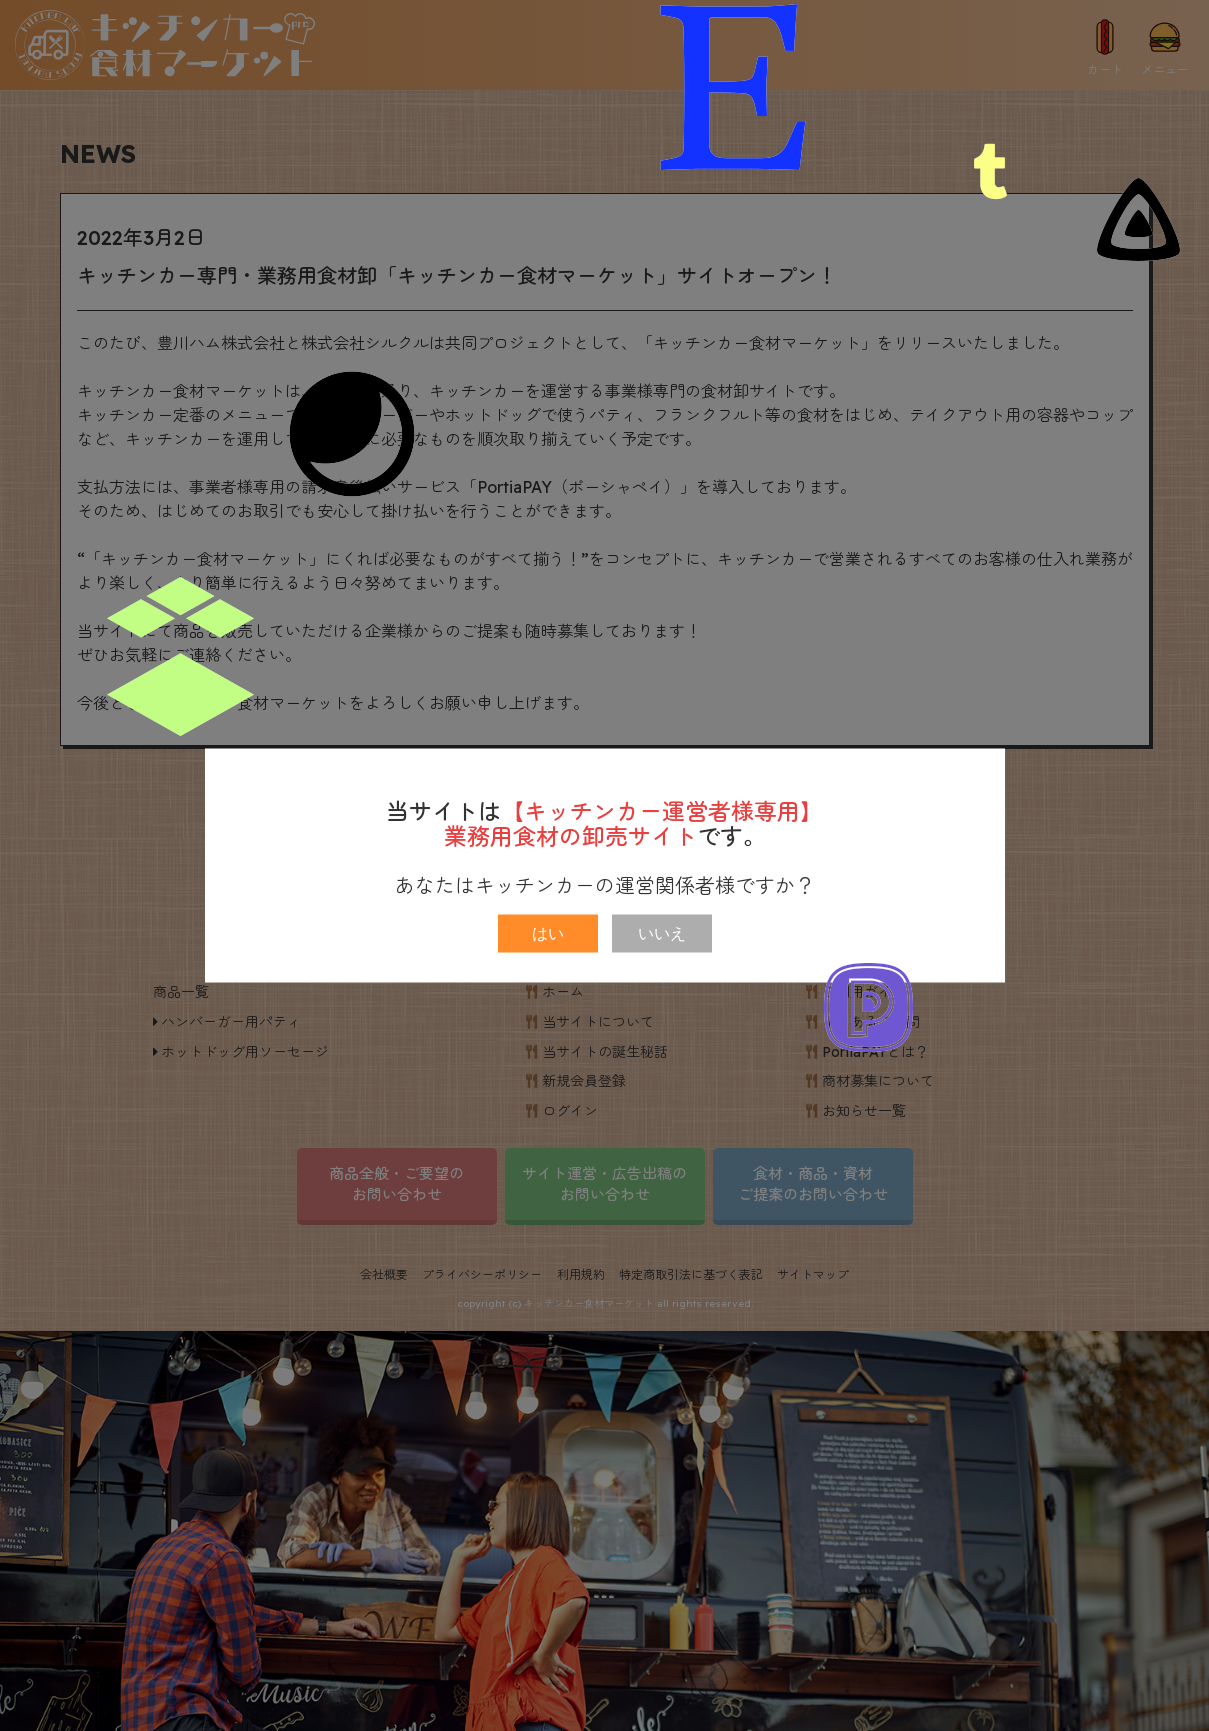 The width and height of the screenshot is (1209, 1731). Describe the element at coordinates (1138, 219) in the screenshot. I see `open Jellyfin media server app` at that location.